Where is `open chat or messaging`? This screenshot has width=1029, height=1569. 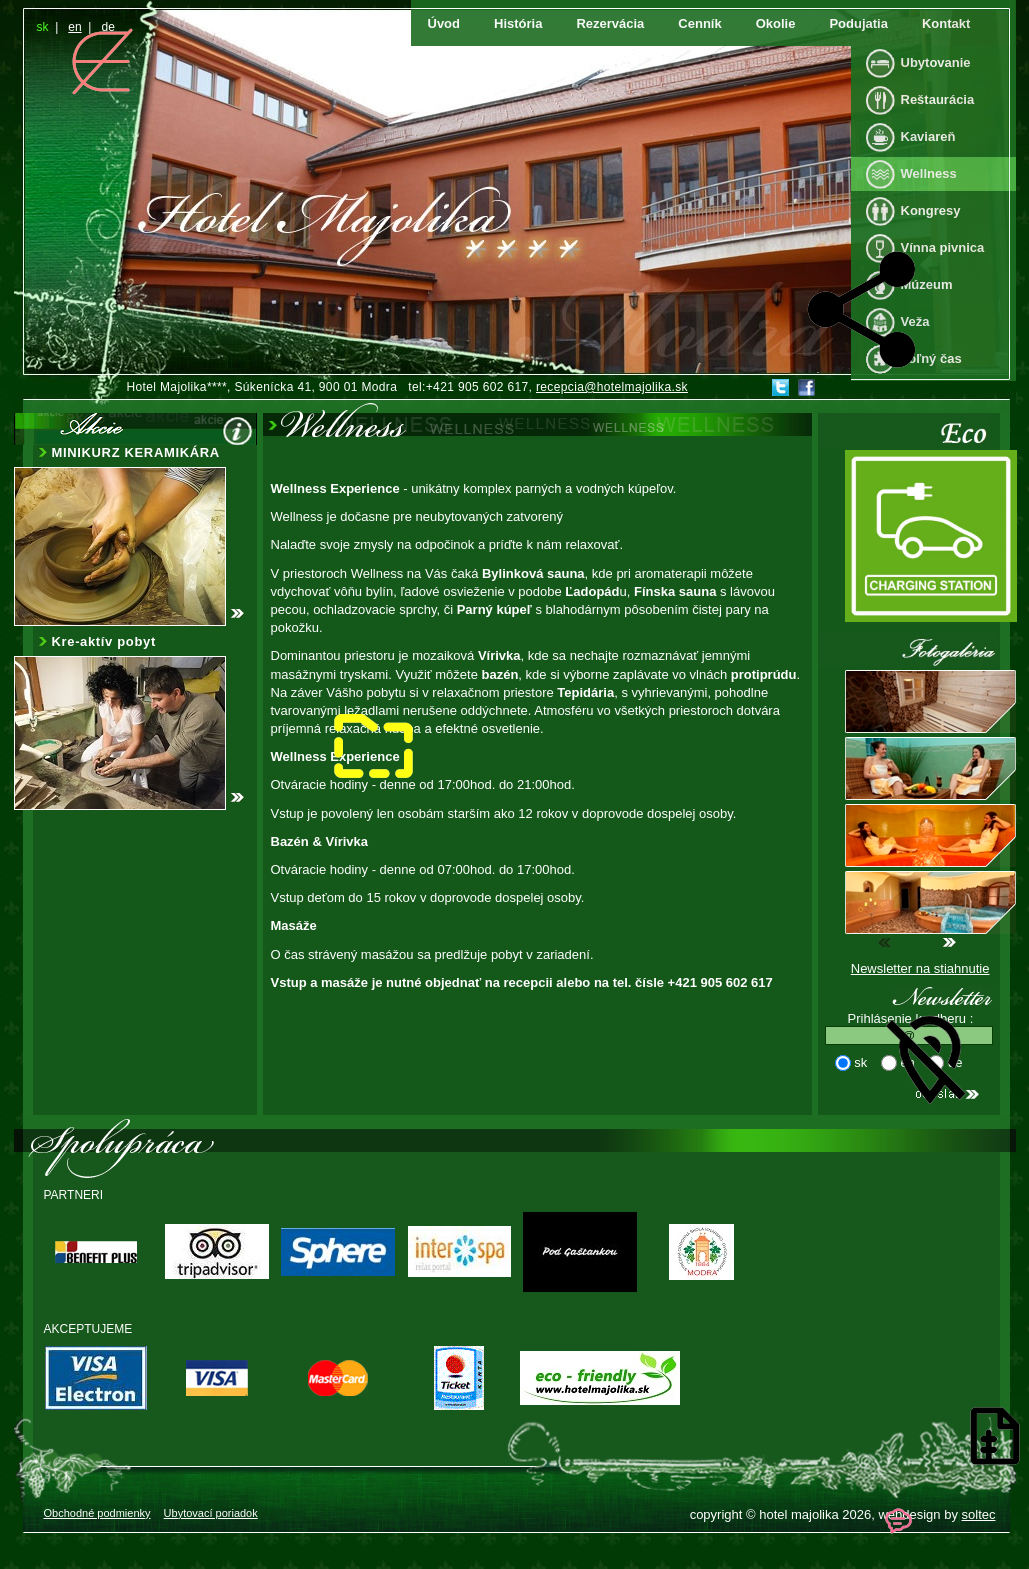
open chat or messaging is located at coordinates (898, 1521).